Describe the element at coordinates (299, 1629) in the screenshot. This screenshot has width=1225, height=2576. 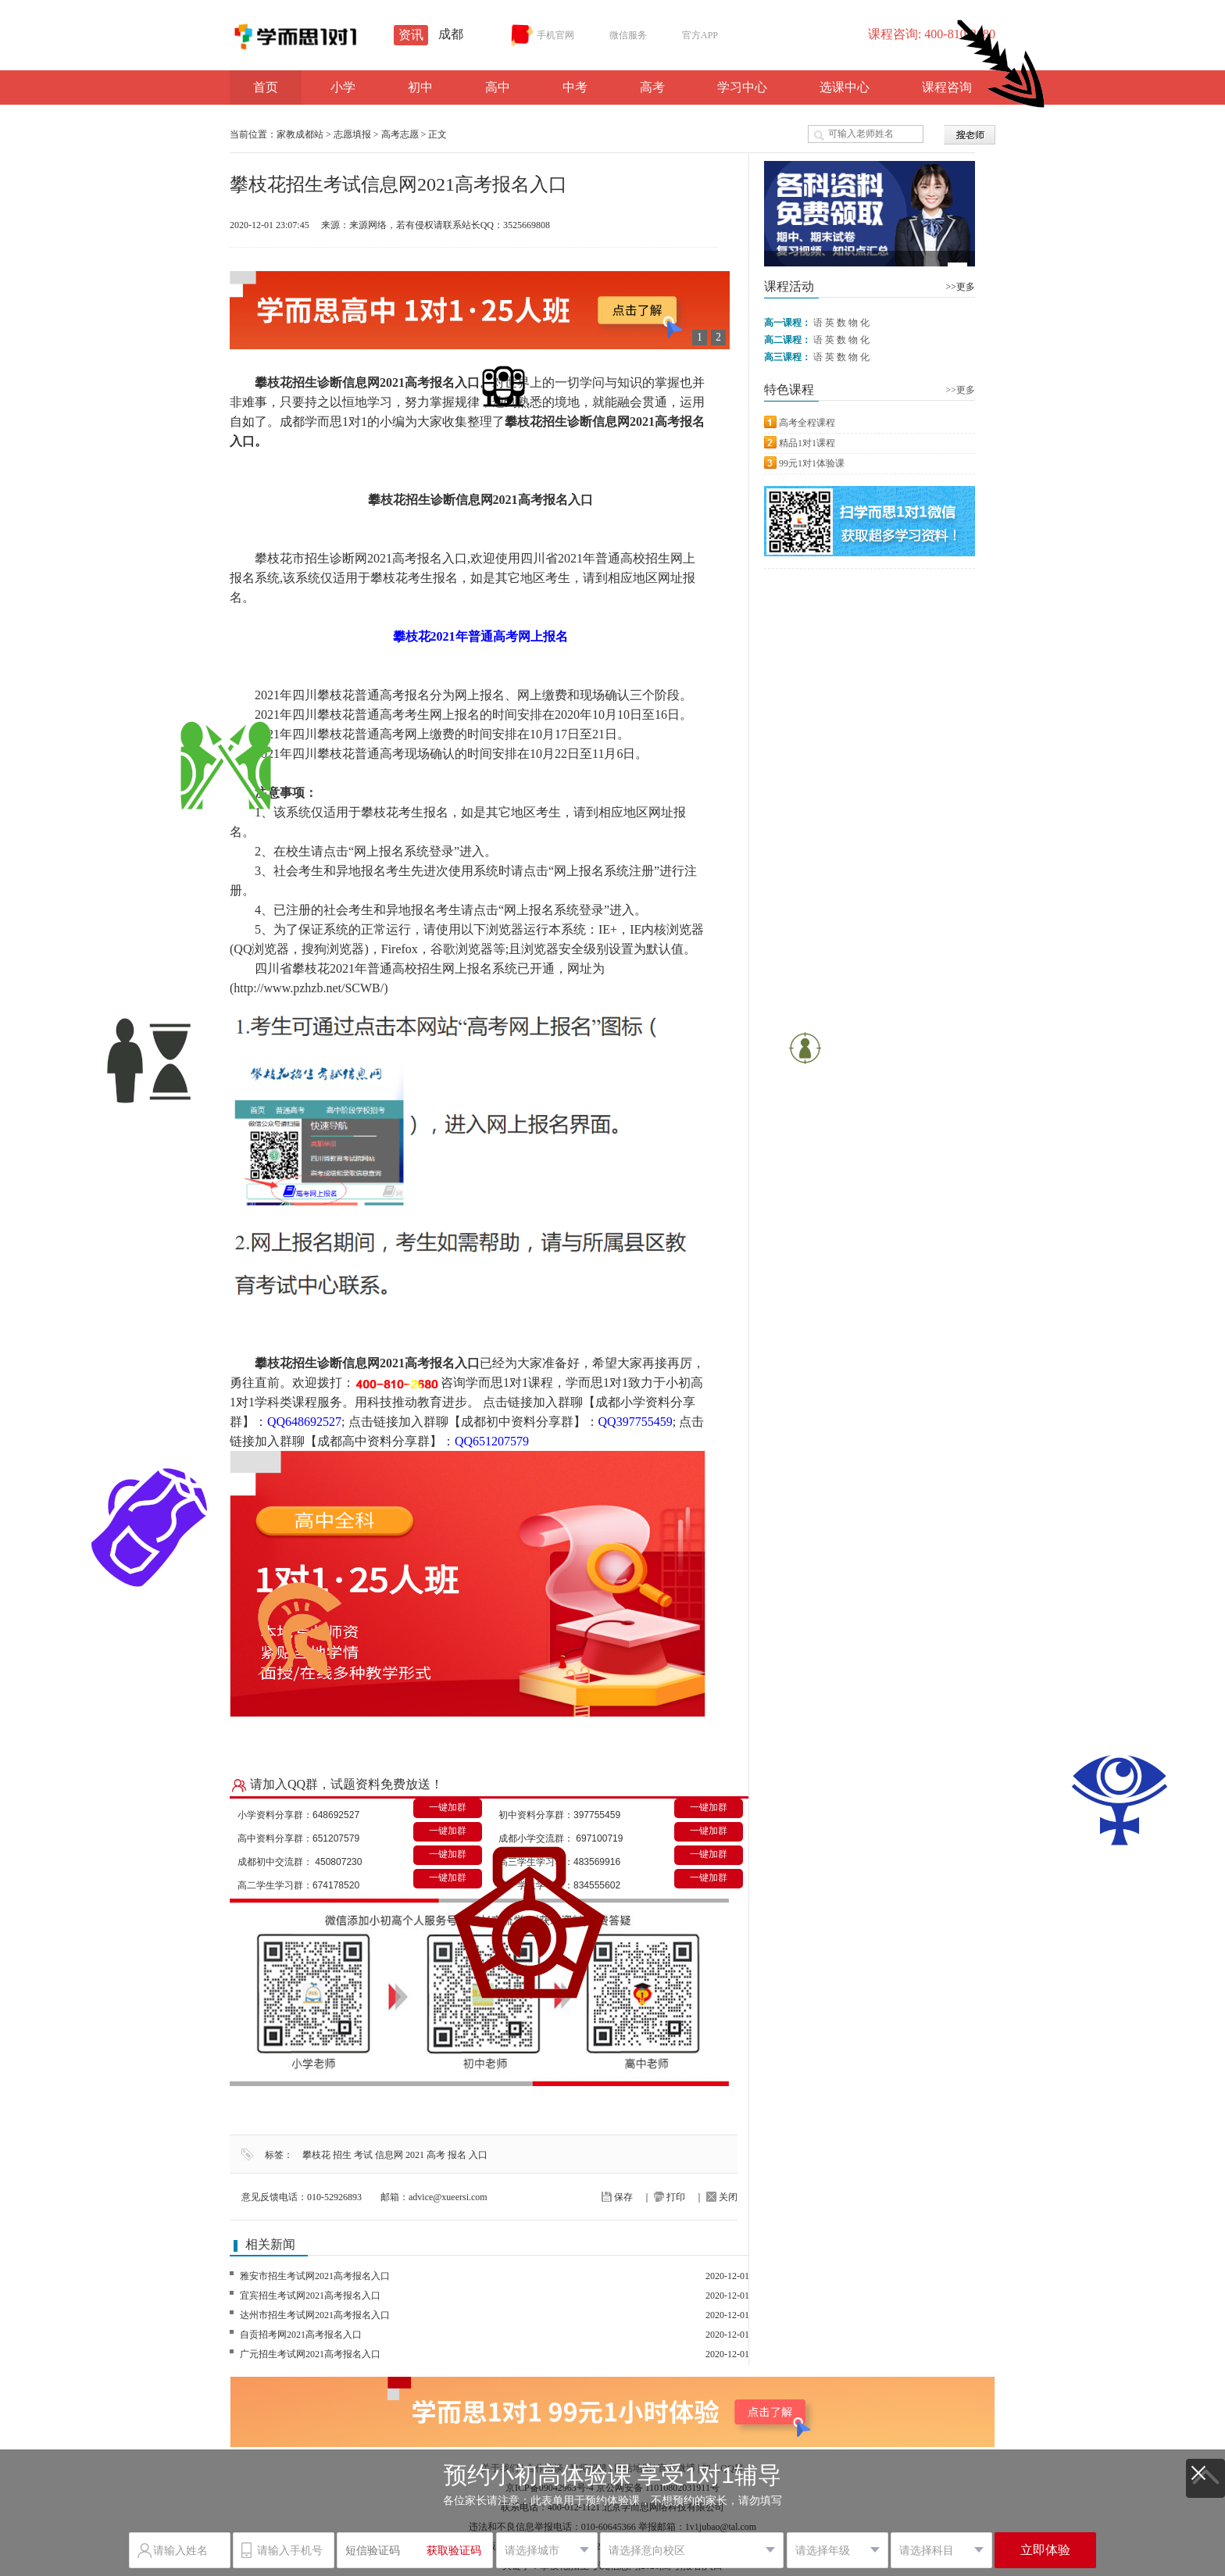
I see `select warrior or spartan character class` at that location.